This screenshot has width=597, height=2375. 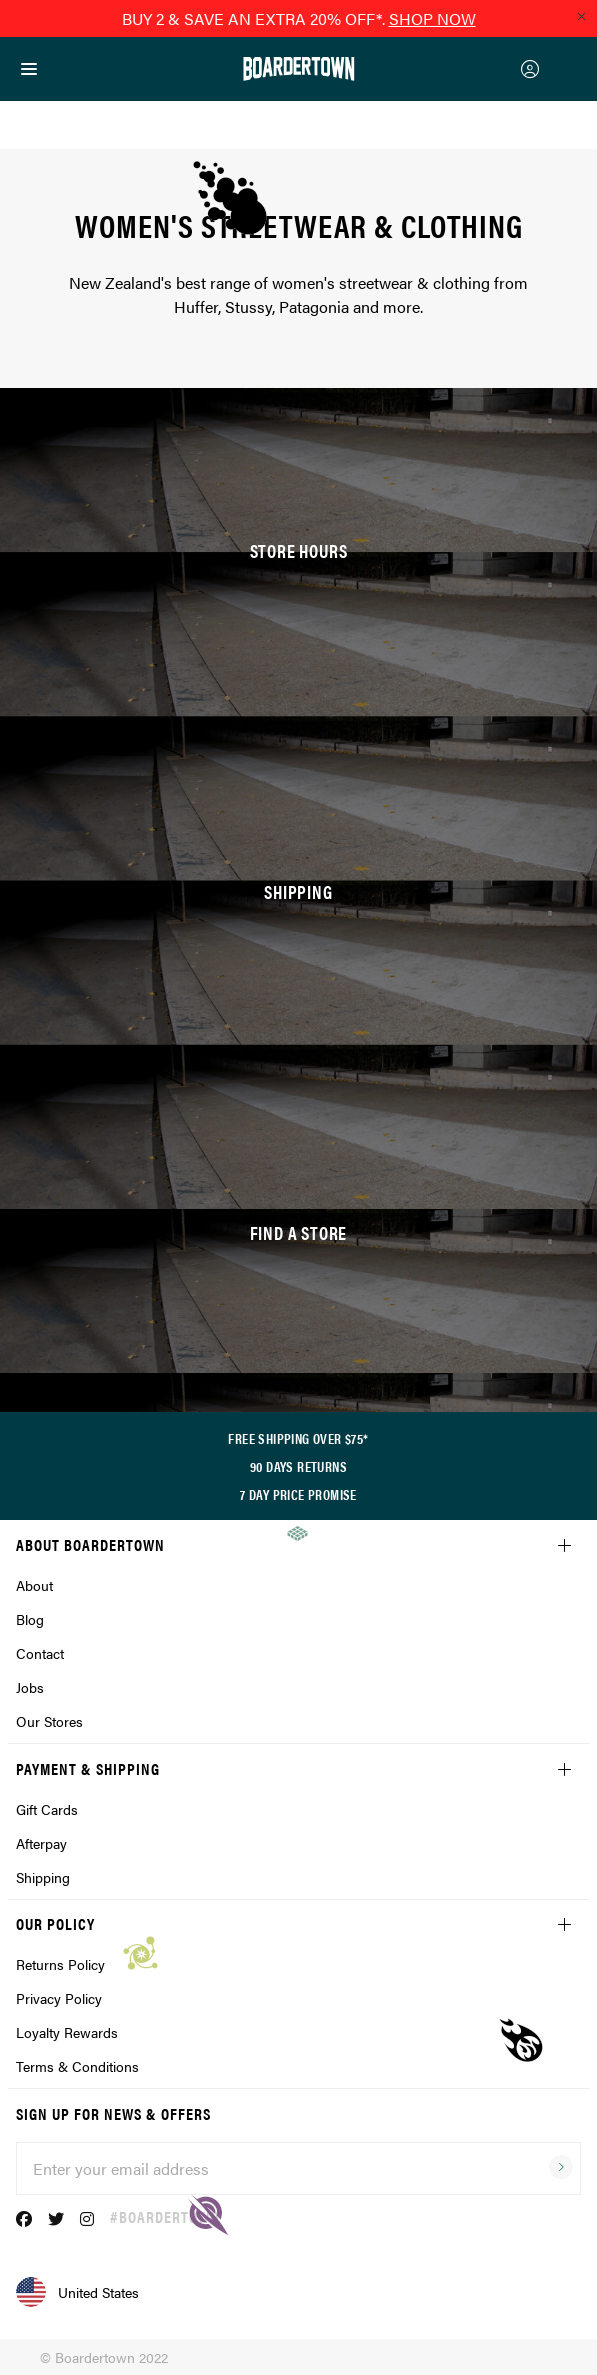 What do you see at coordinates (140, 1953) in the screenshot?
I see `activate black hole or gravity-based ability` at bounding box center [140, 1953].